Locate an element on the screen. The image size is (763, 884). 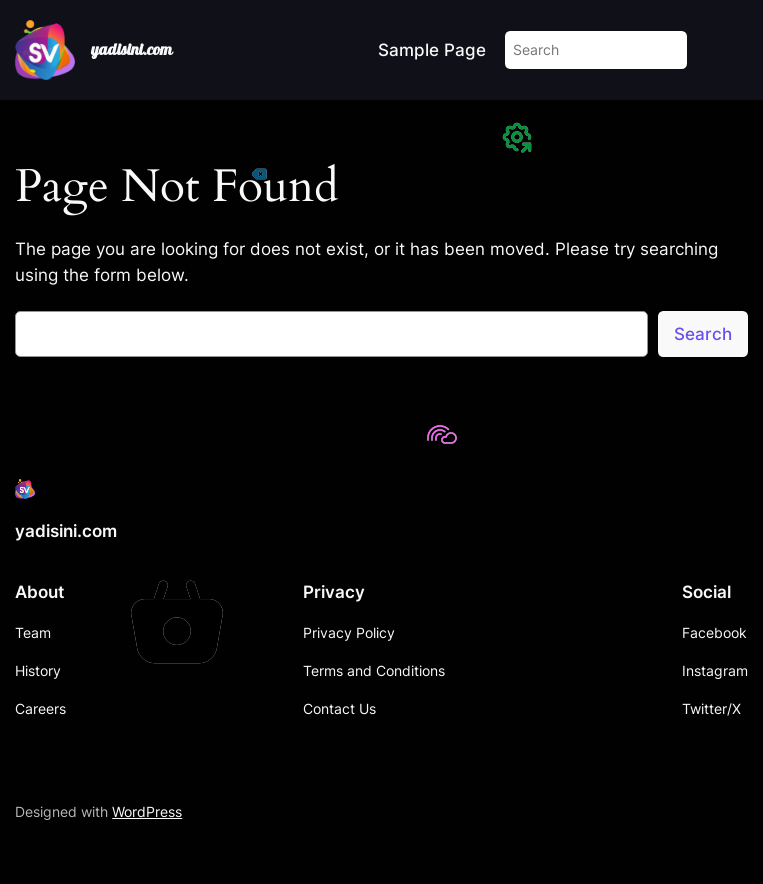
share app or system settings is located at coordinates (517, 137).